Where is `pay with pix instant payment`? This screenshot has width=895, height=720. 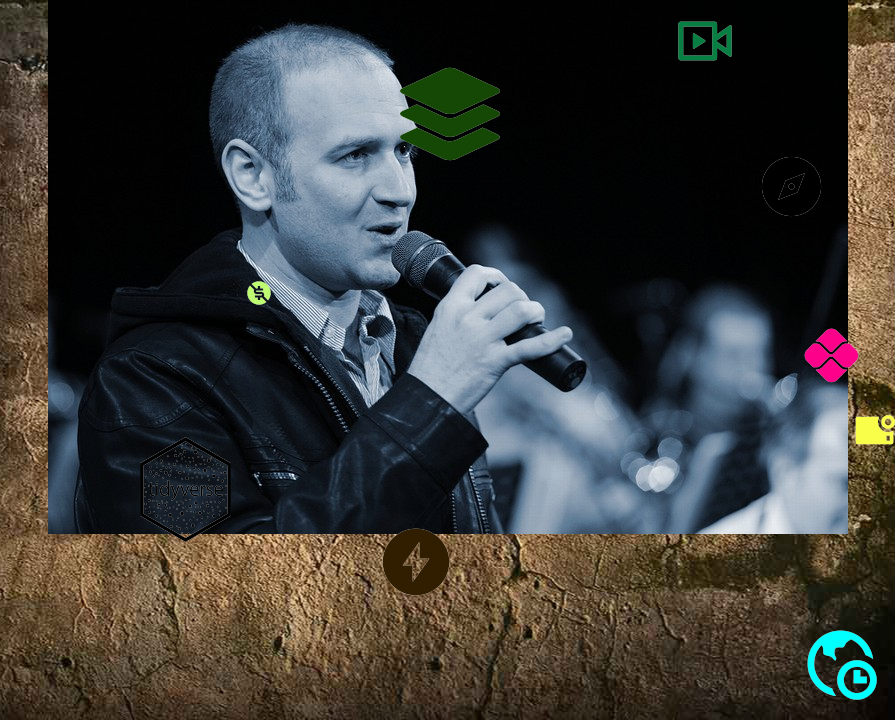
pay with pix instant payment is located at coordinates (831, 355).